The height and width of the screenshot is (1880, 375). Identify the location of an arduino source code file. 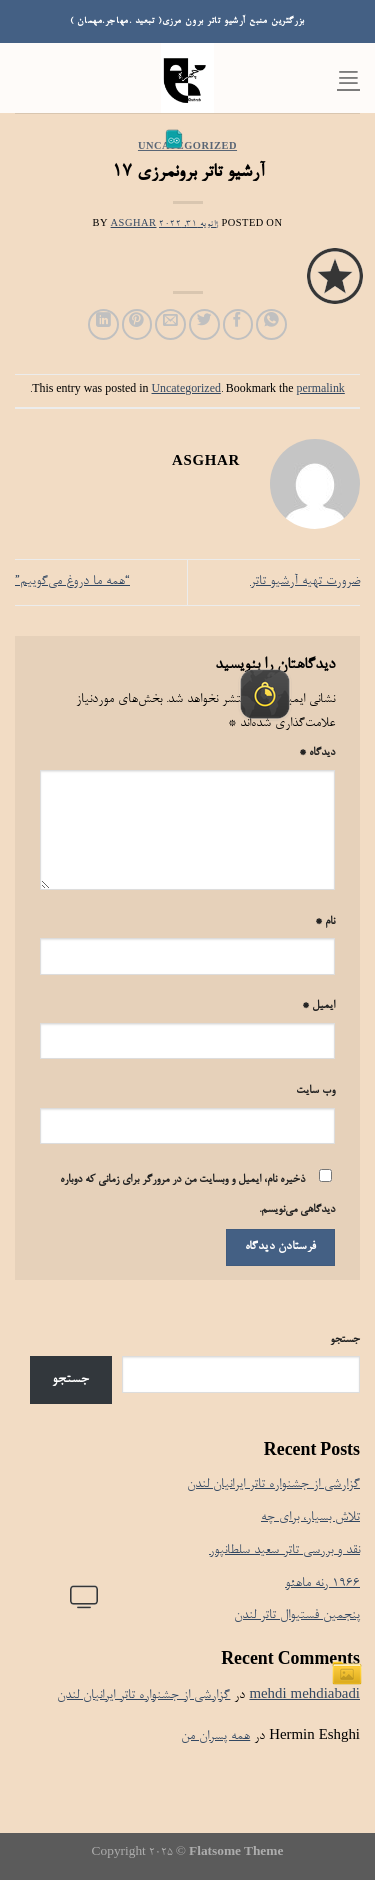
(174, 139).